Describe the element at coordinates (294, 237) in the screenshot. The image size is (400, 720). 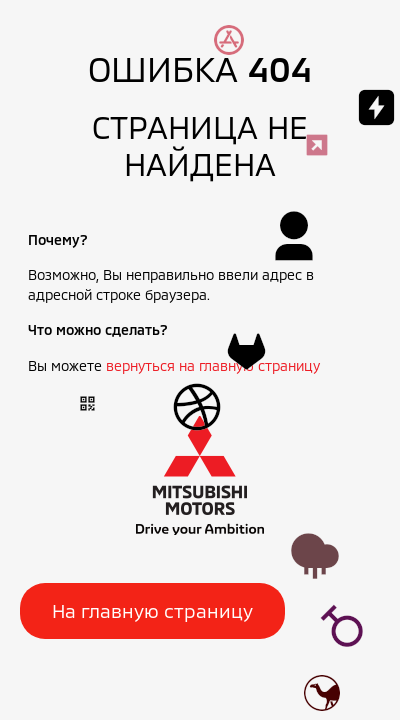
I see `view your profile` at that location.